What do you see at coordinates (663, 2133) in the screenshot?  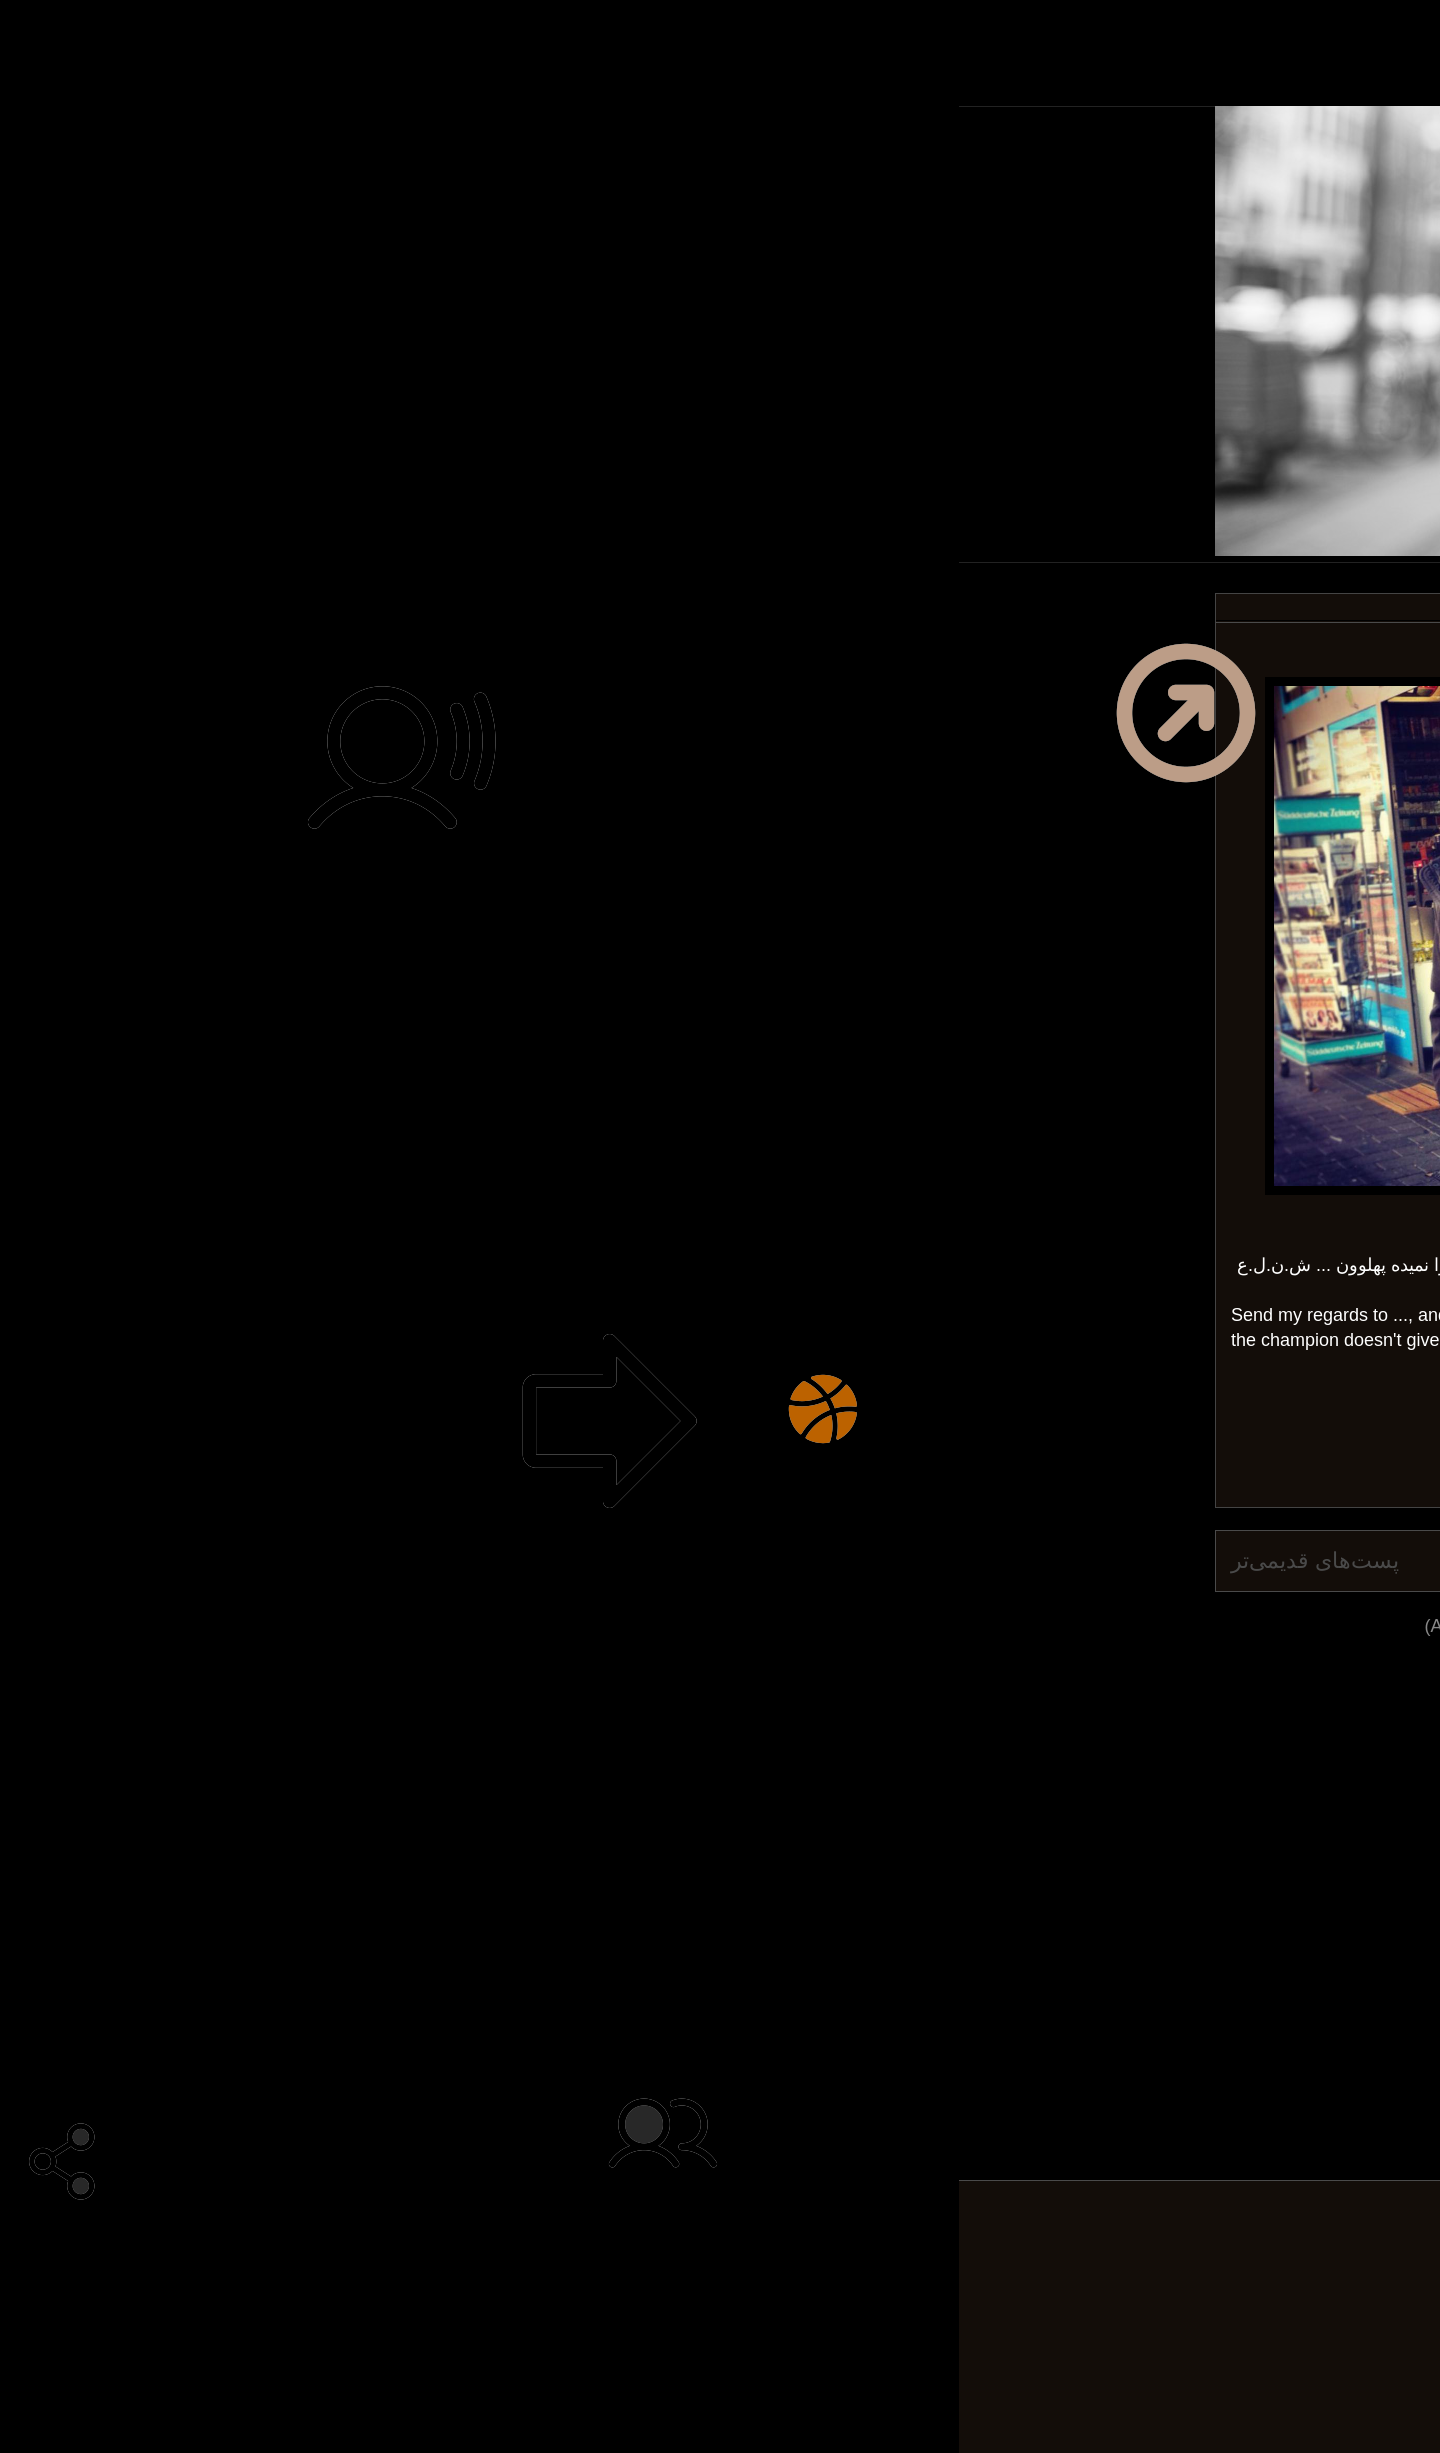 I see `view all users or contacts` at bounding box center [663, 2133].